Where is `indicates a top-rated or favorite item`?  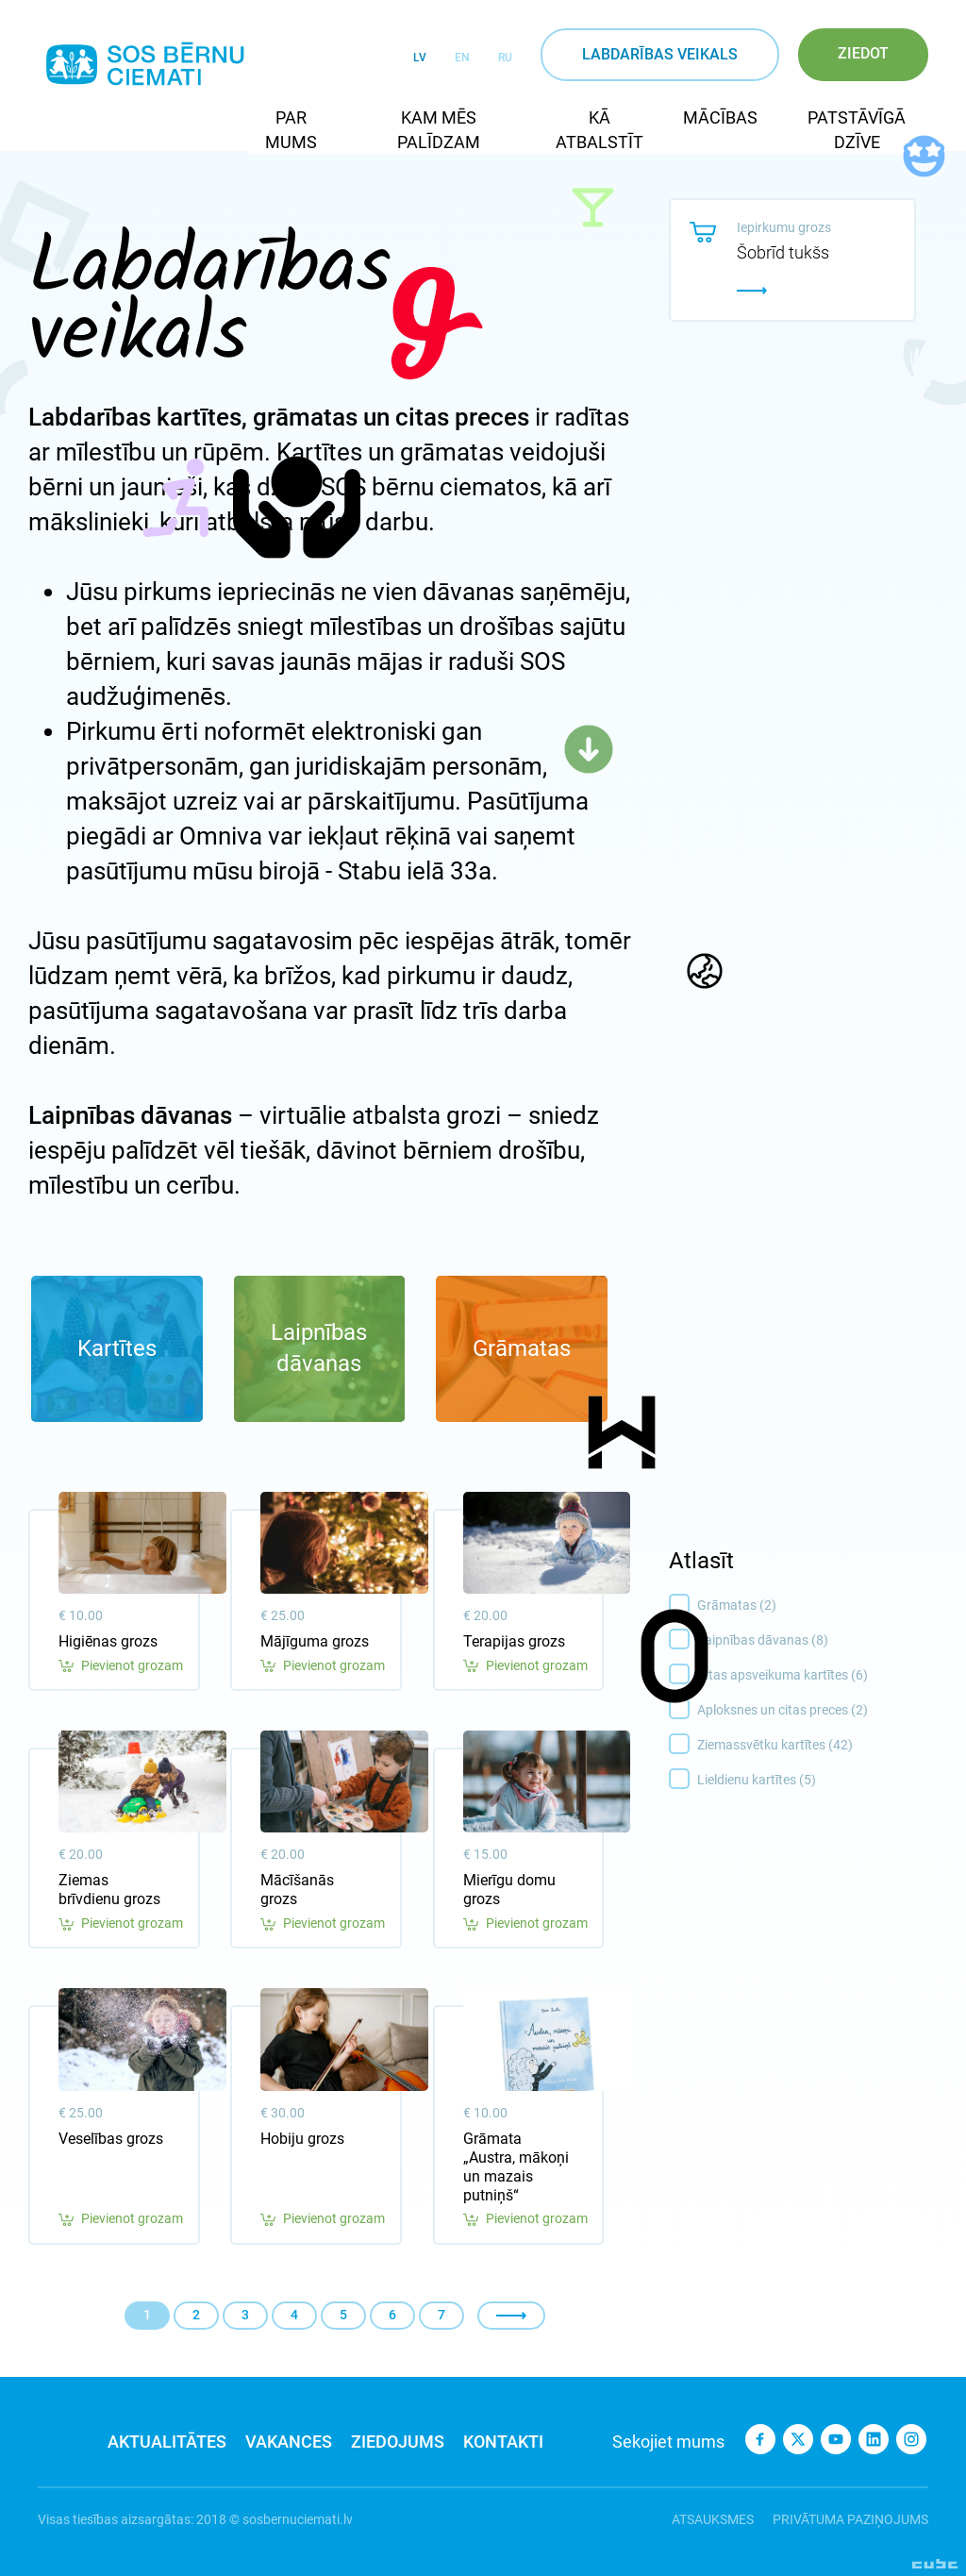 indicates a top-rated or favorite item is located at coordinates (924, 156).